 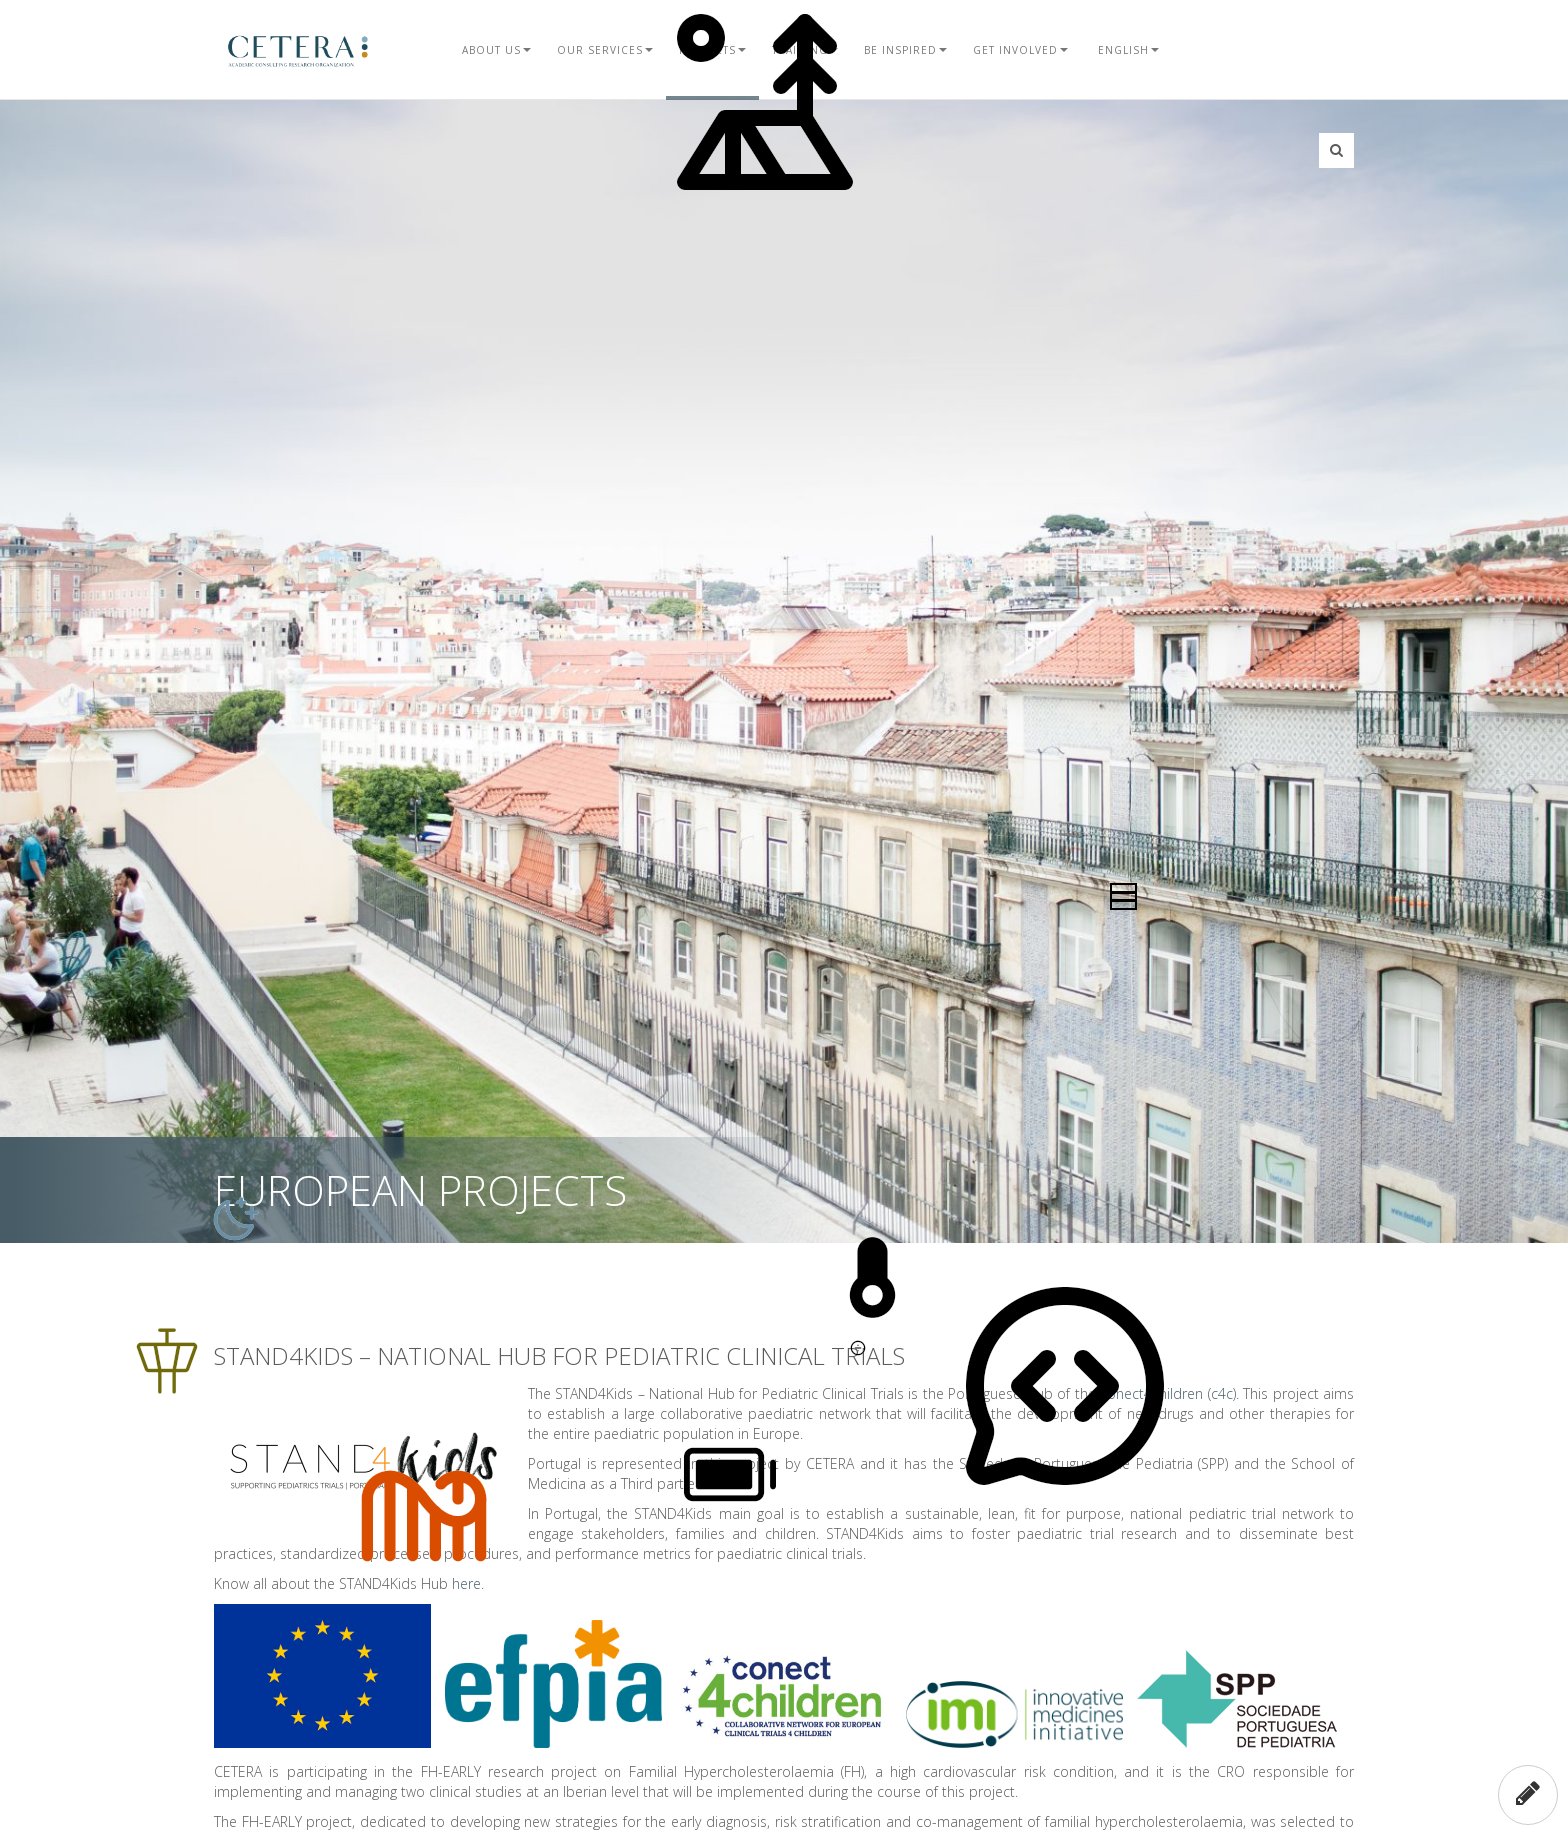 I want to click on toggle dark mode or night theme, so click(x=234, y=1219).